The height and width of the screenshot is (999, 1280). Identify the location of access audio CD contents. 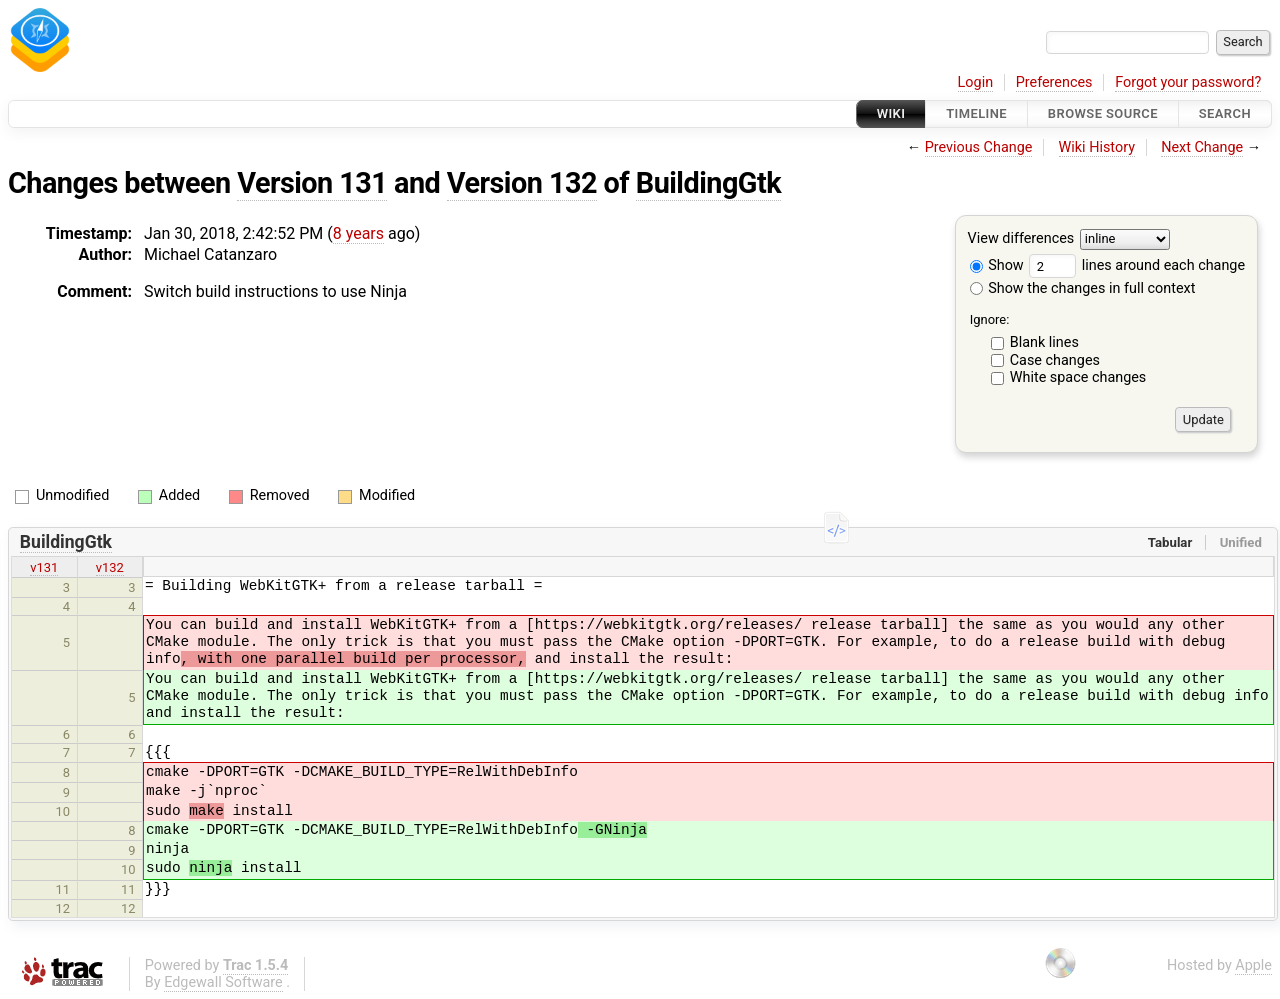
(1060, 963).